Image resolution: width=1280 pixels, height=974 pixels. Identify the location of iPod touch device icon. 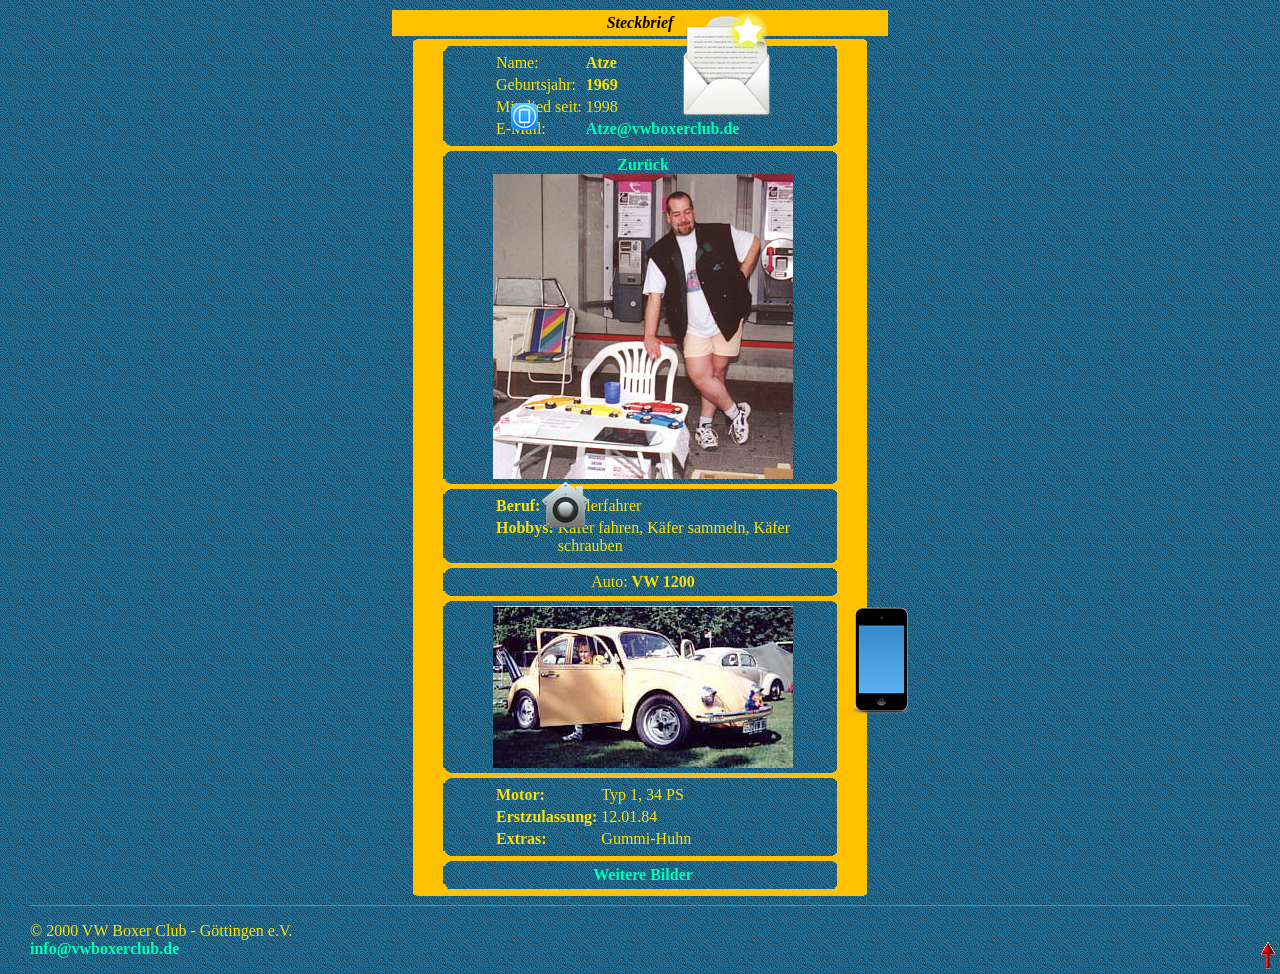
(881, 658).